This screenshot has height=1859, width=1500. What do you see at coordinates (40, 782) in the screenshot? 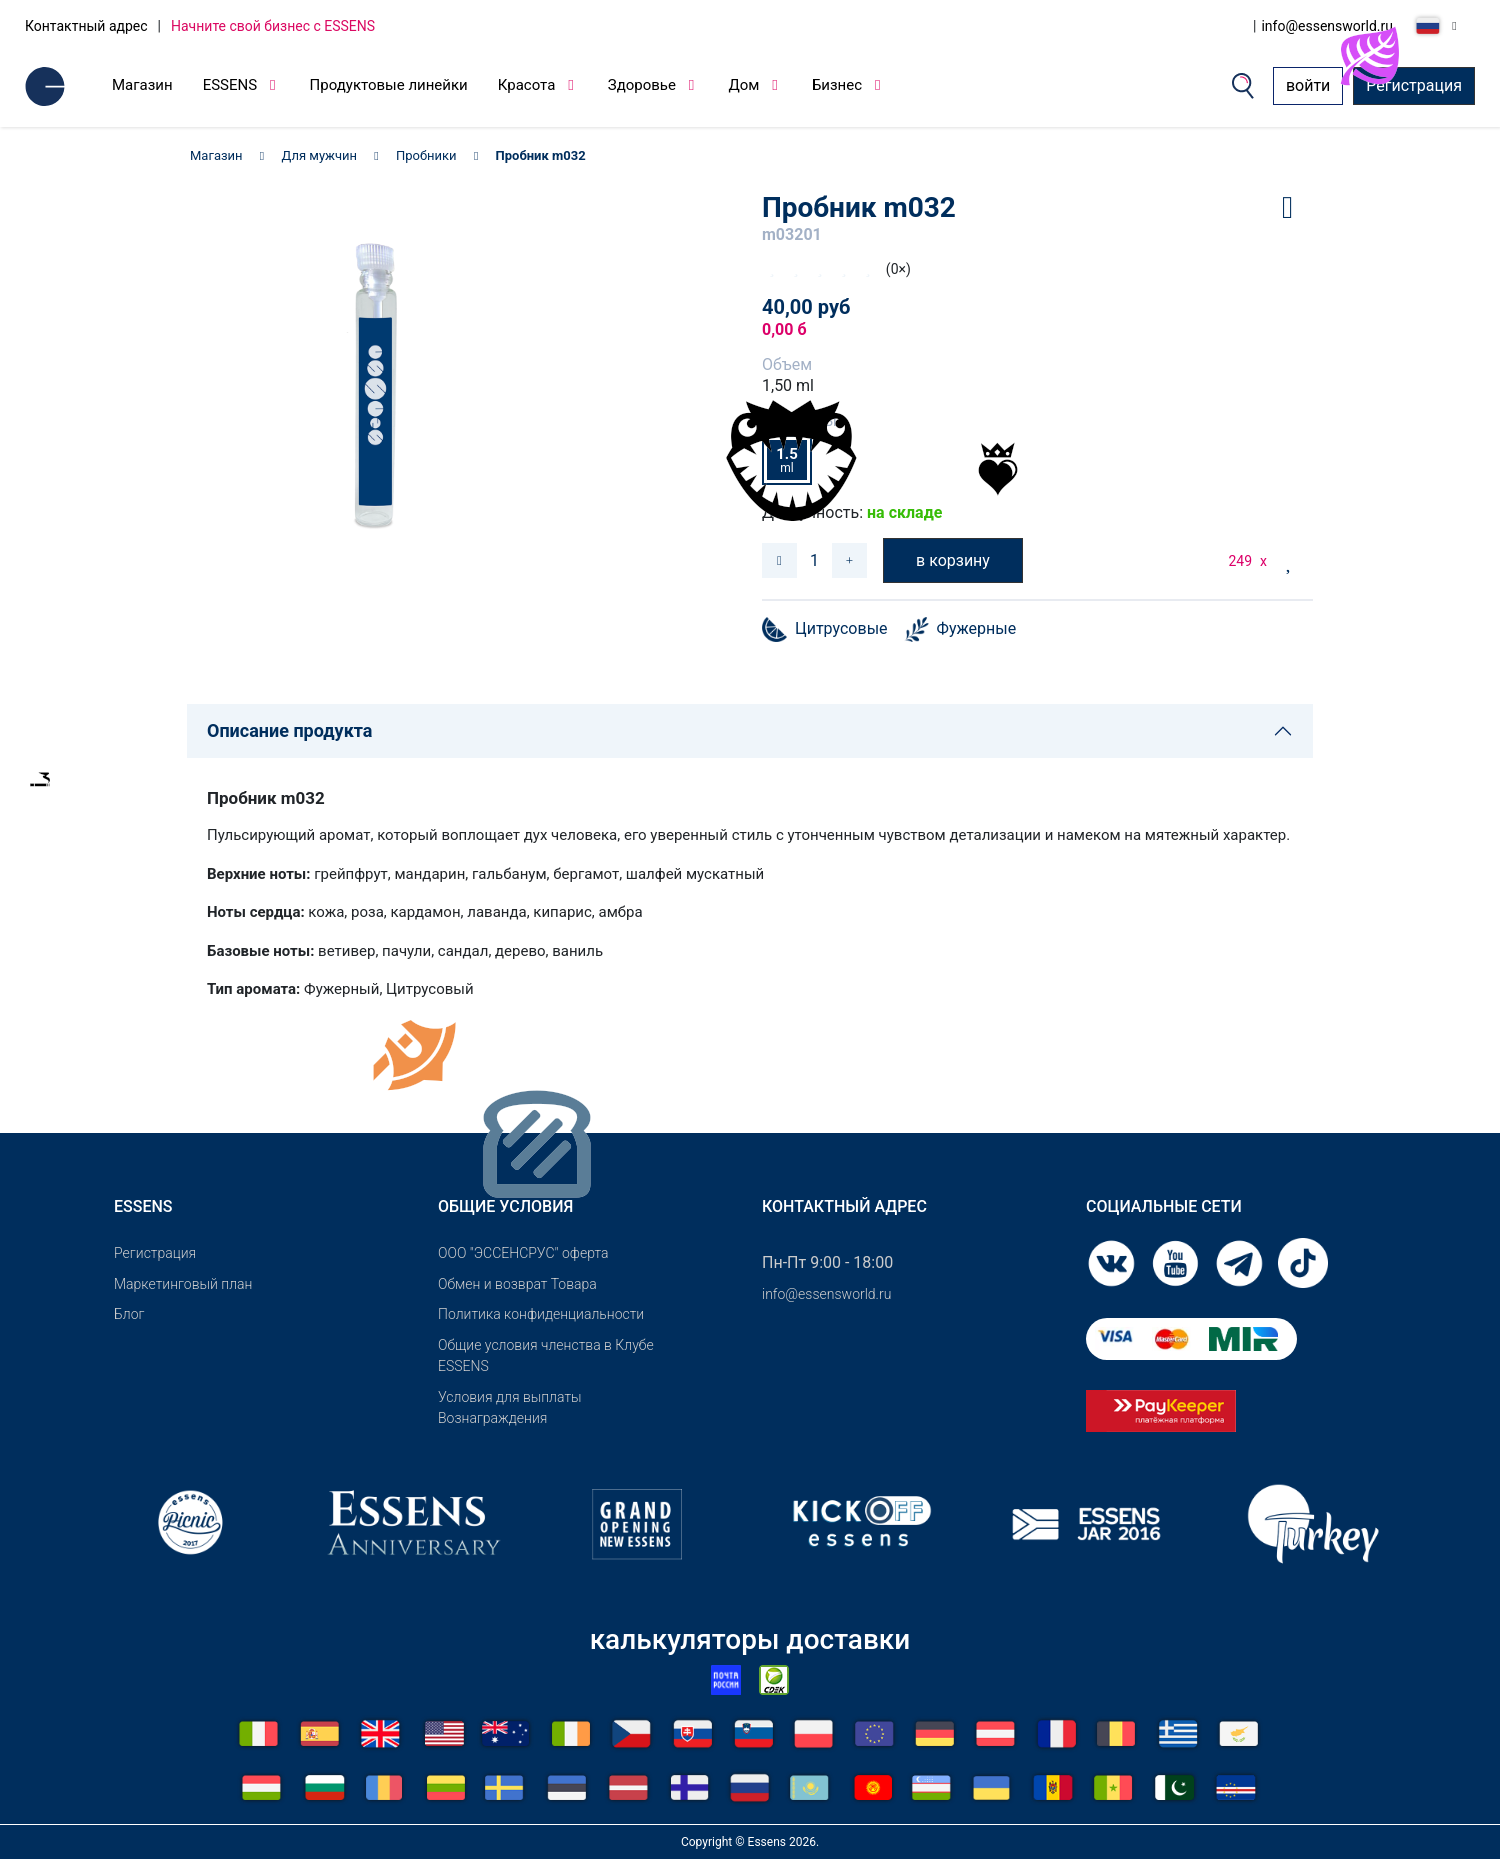
I see `indicates a designated smoking area` at bounding box center [40, 782].